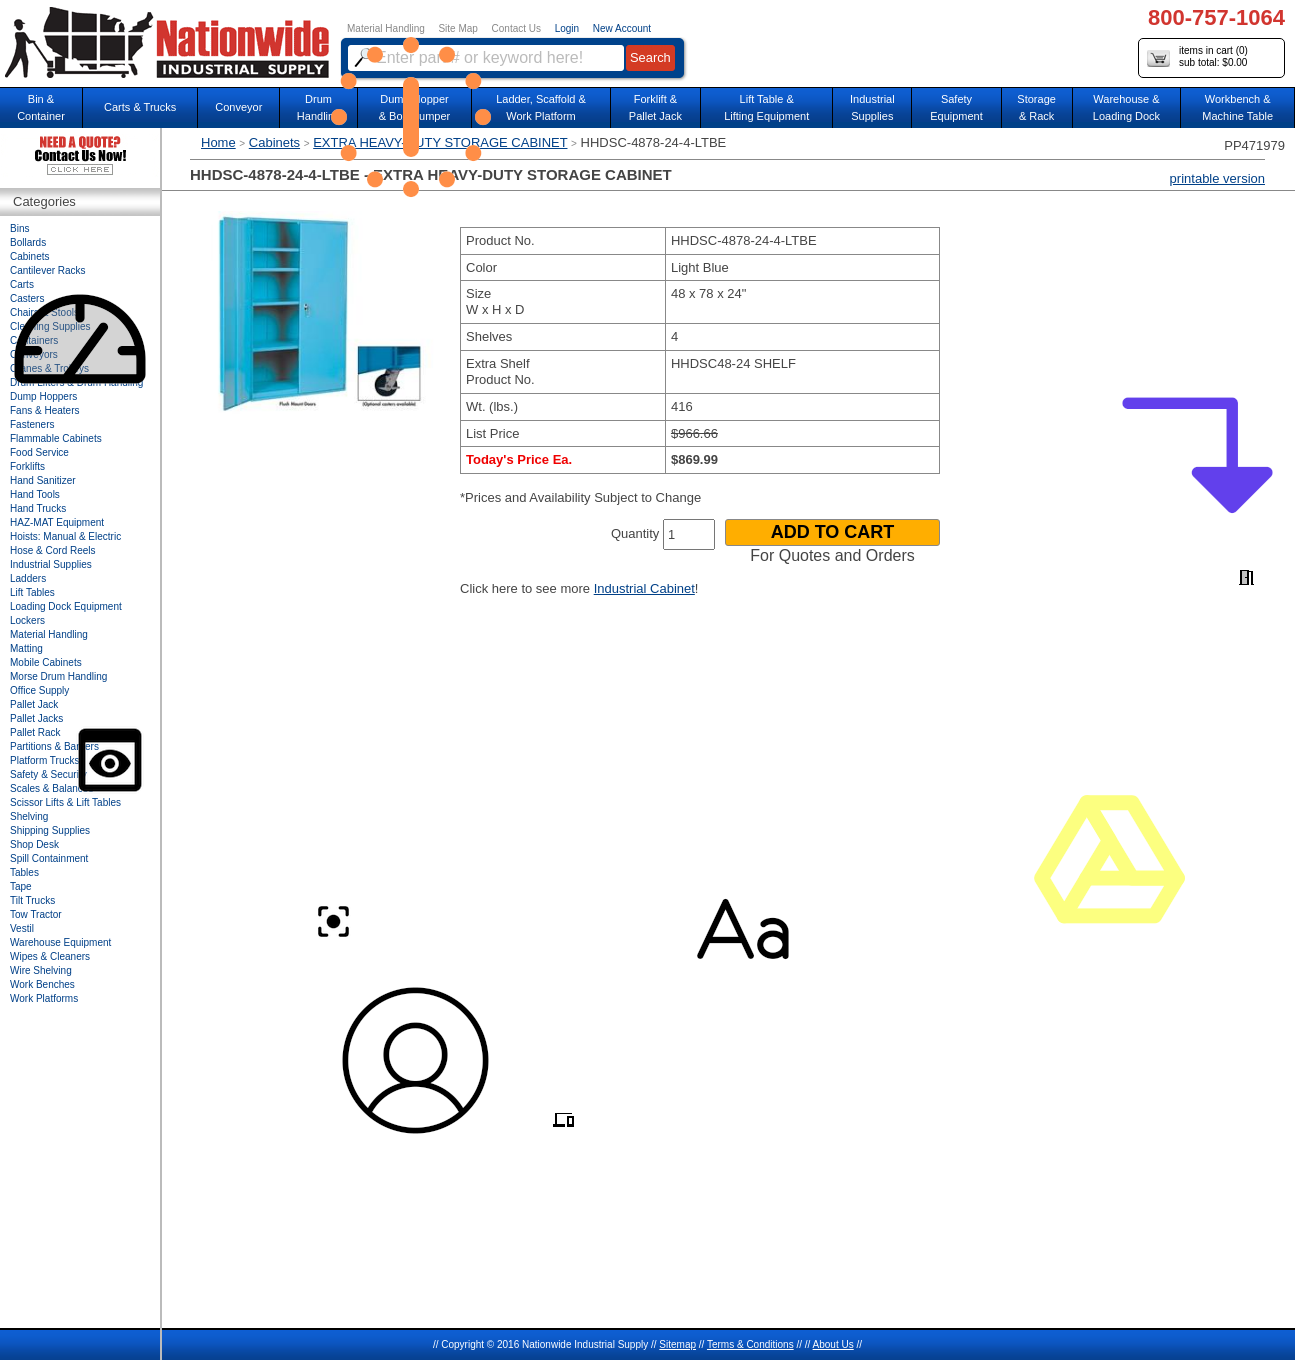 The height and width of the screenshot is (1360, 1295). What do you see at coordinates (333, 921) in the screenshot?
I see `center focus point for camera or image capture` at bounding box center [333, 921].